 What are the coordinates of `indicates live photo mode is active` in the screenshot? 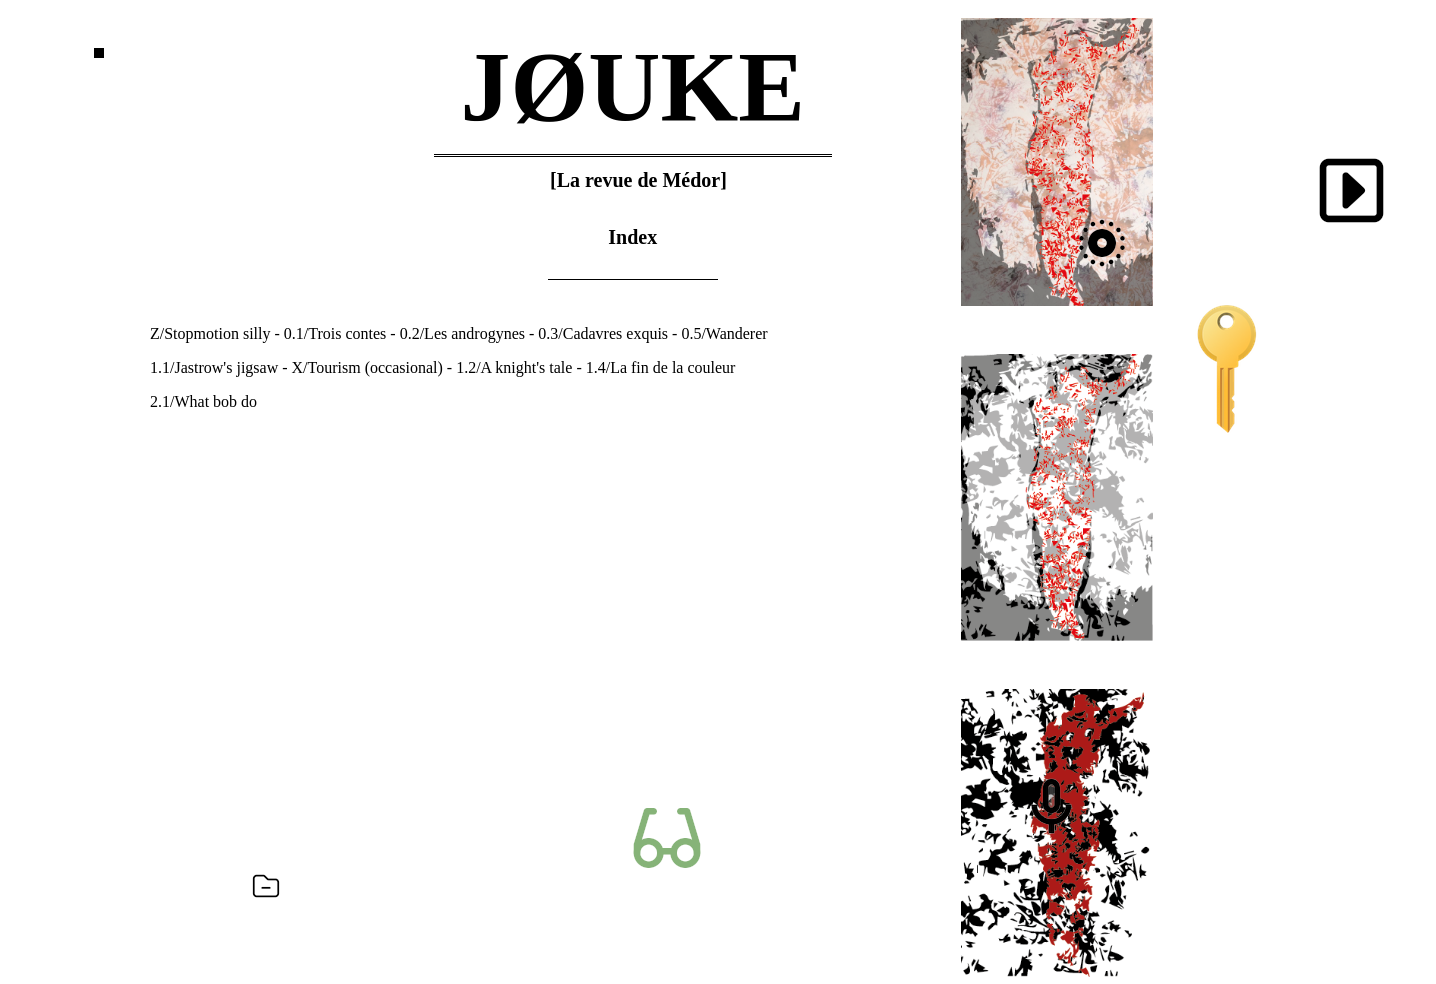 It's located at (1102, 243).